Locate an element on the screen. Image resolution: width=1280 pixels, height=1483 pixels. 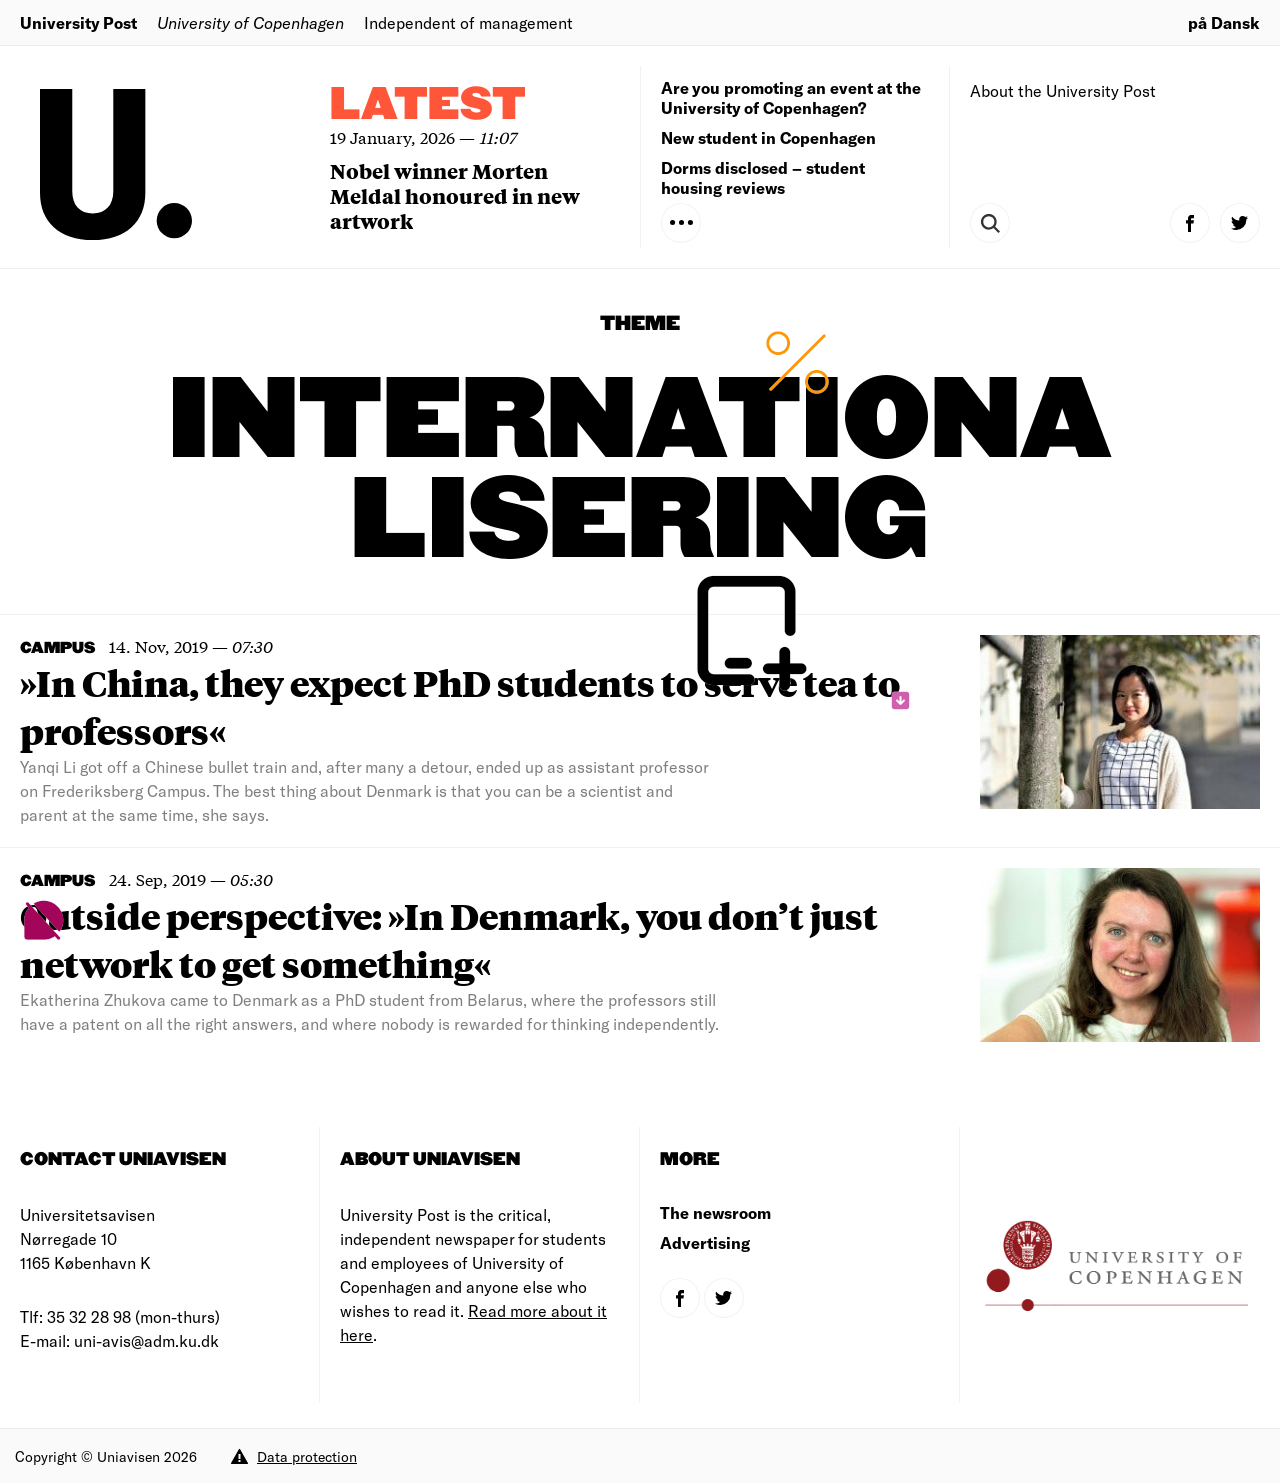
view discount or promotional pricing is located at coordinates (797, 362).